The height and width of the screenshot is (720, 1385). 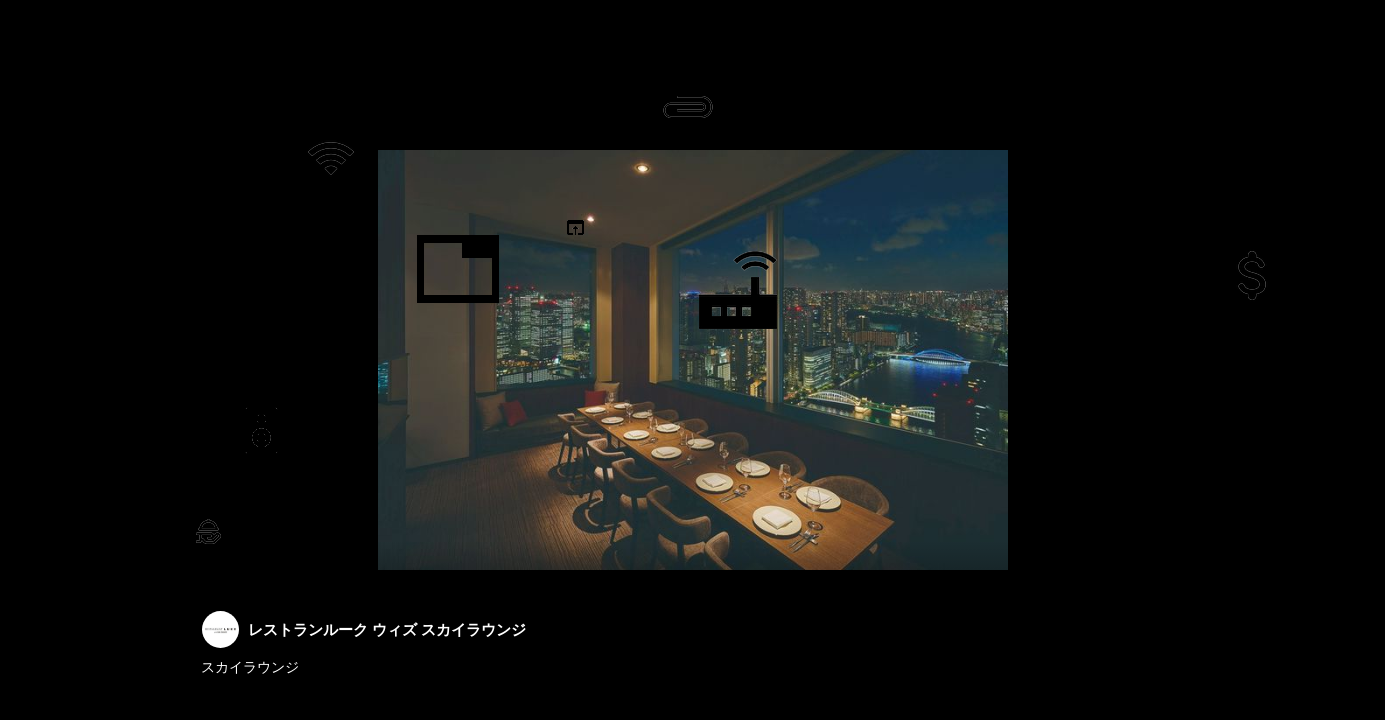 I want to click on indicates active wifi connection, so click(x=331, y=158).